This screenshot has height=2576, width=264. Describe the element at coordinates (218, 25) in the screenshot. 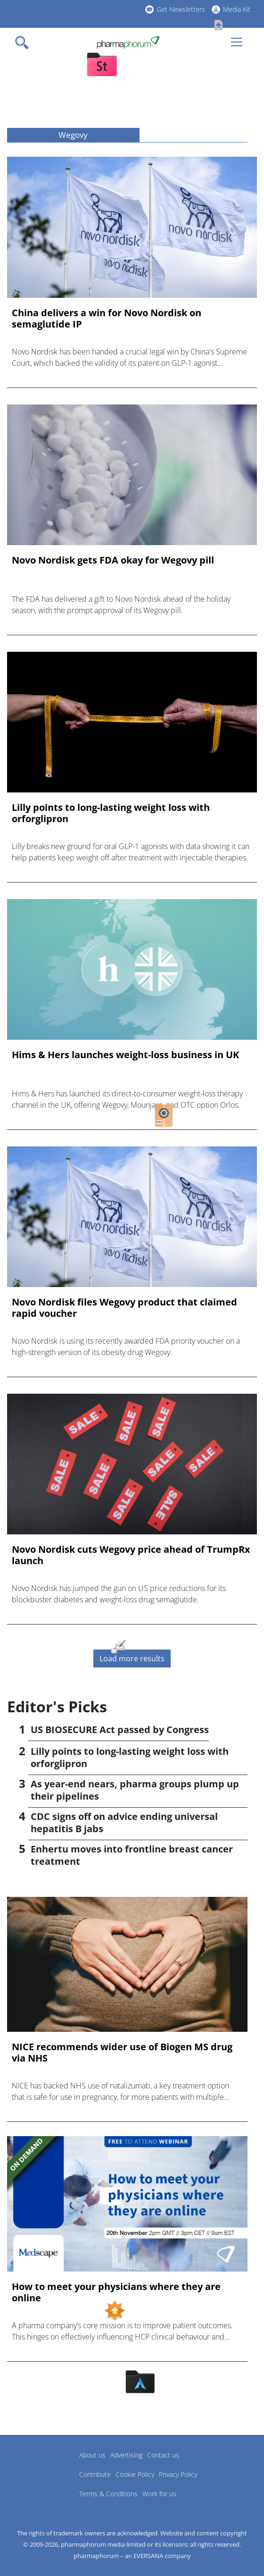

I see `send or share a document` at that location.